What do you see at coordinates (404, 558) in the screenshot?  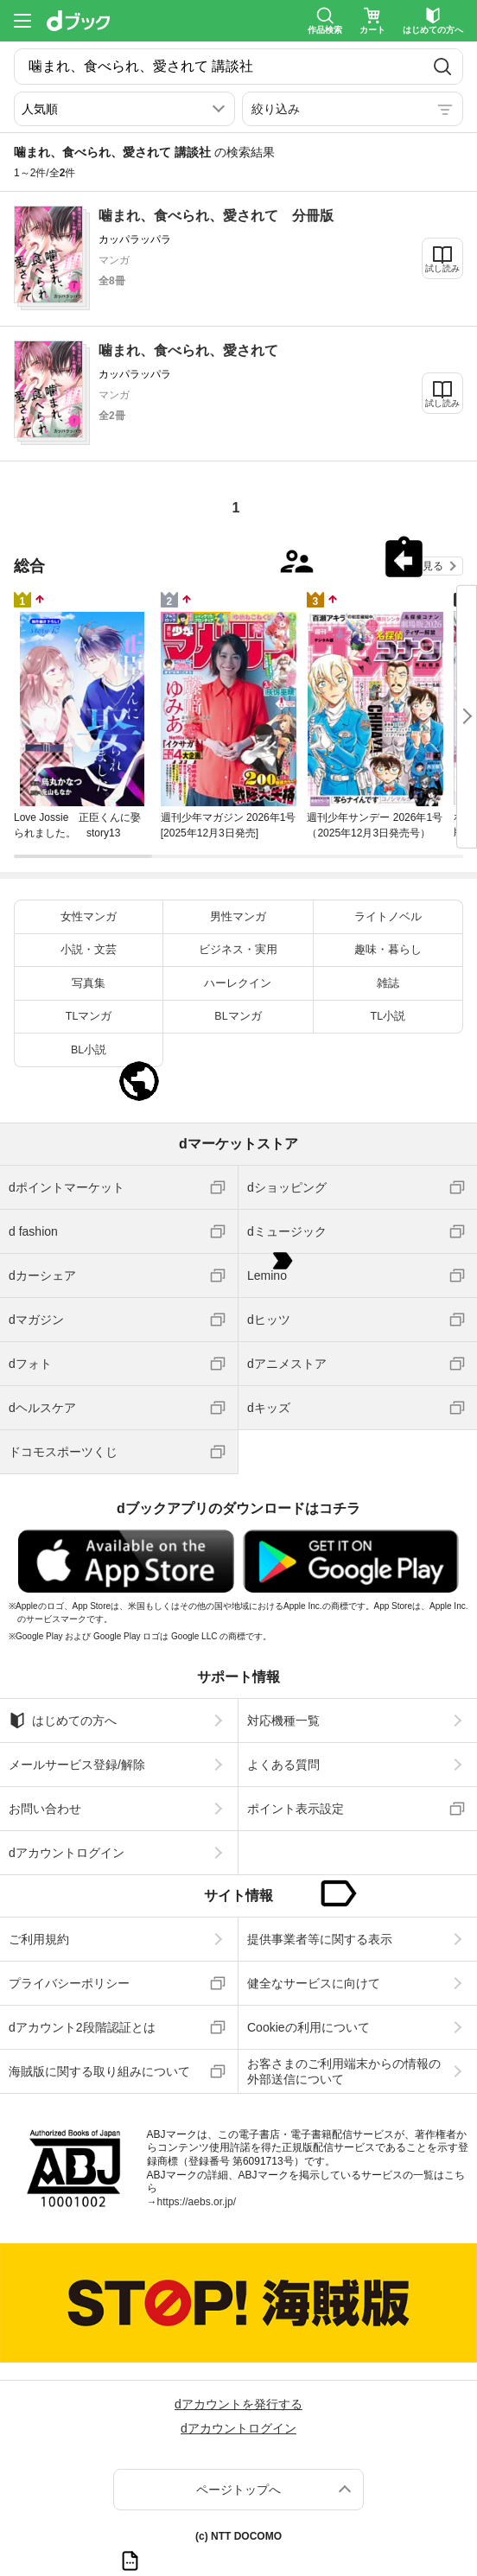 I see `return or send back an assignment` at bounding box center [404, 558].